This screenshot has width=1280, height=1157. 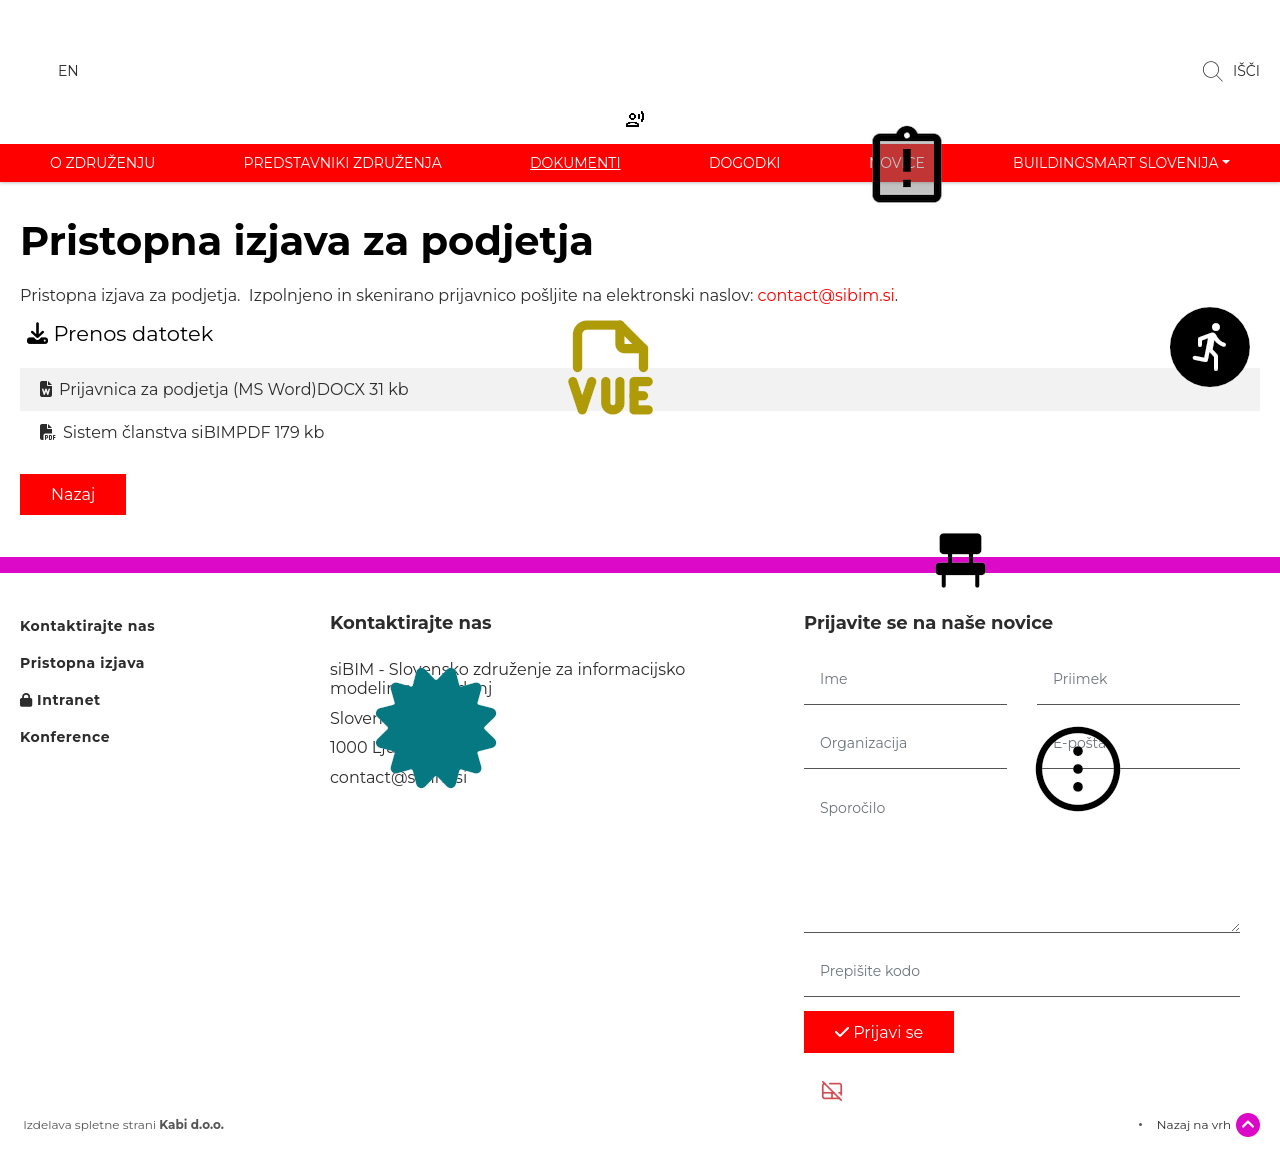 What do you see at coordinates (907, 168) in the screenshot?
I see `indicates an overdue or late assignment` at bounding box center [907, 168].